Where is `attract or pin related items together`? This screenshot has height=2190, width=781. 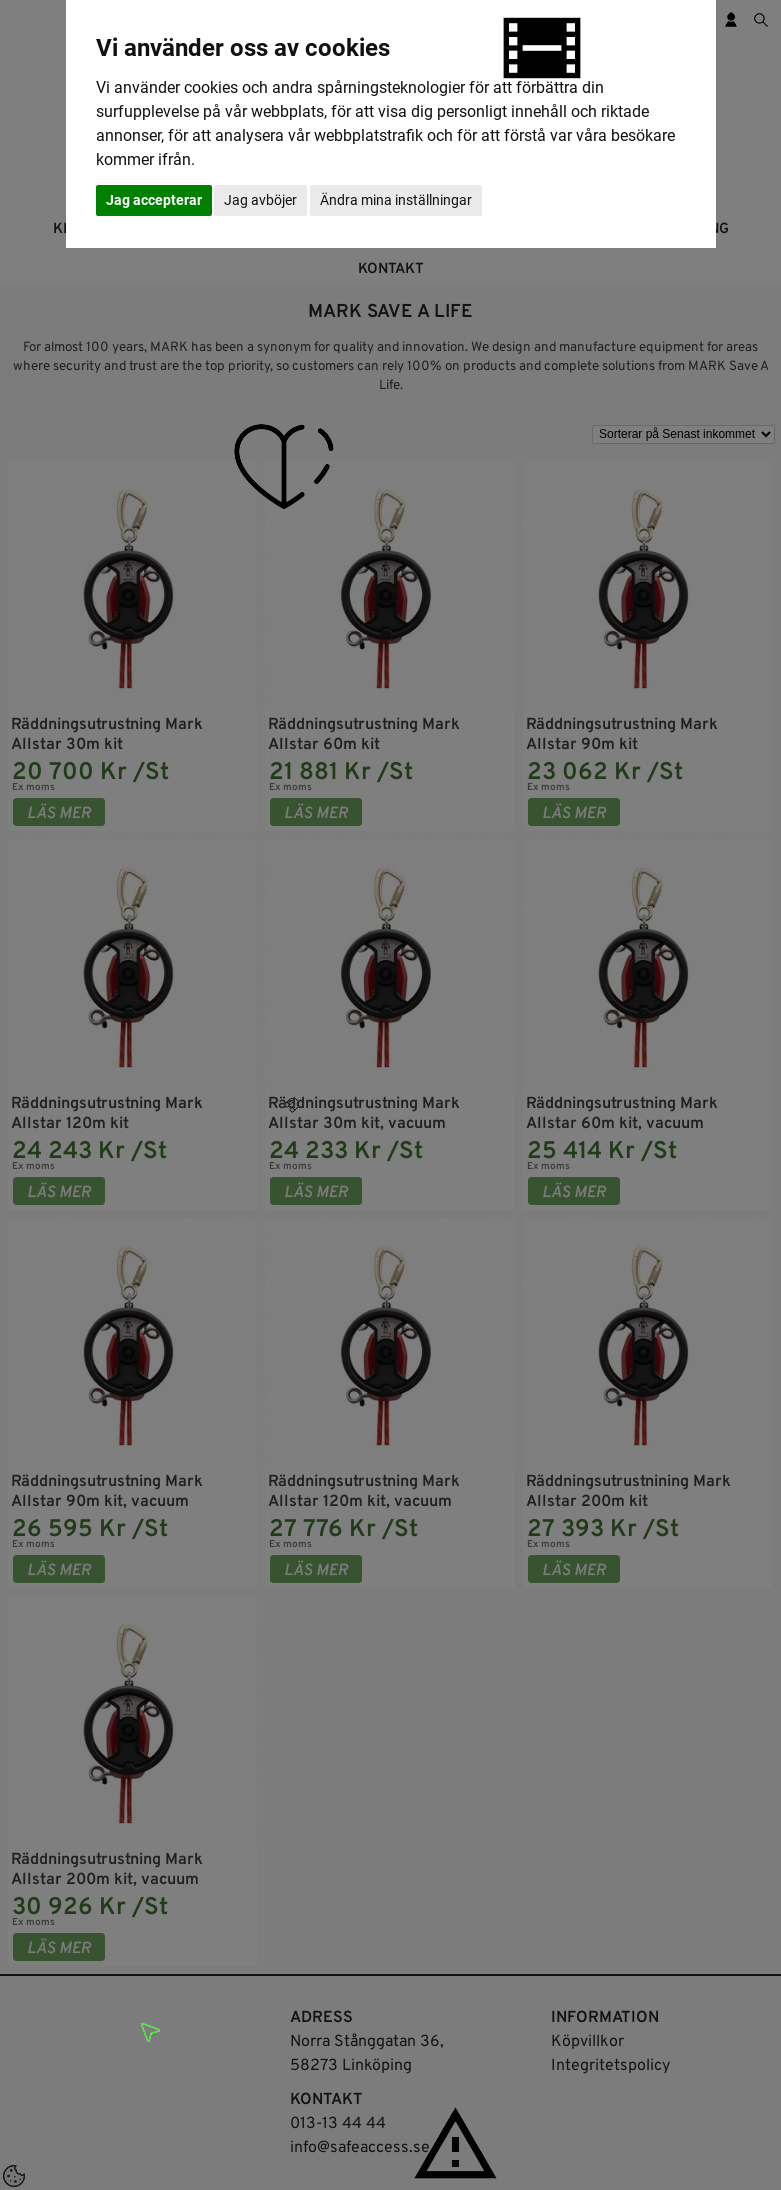
attract or pin related items together is located at coordinates (292, 1105).